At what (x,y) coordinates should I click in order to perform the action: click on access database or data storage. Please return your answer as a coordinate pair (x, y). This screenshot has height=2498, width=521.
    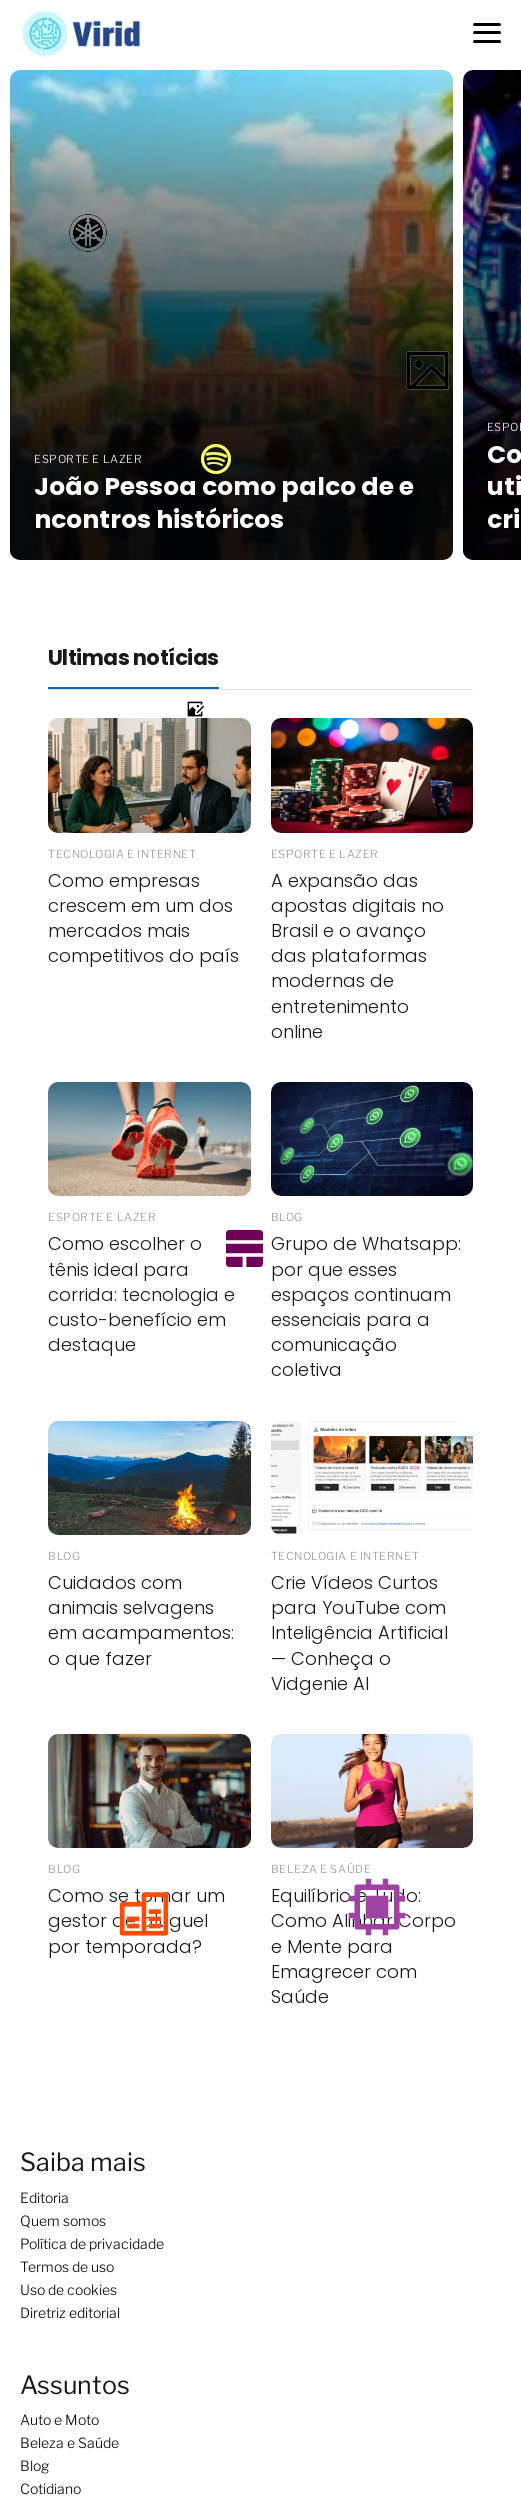
    Looking at the image, I should click on (144, 1914).